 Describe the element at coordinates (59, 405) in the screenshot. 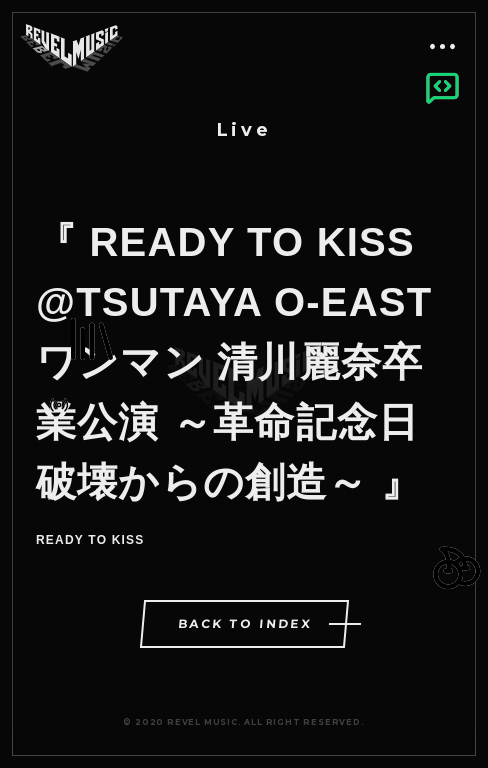

I see `access radio or audio streaming` at that location.